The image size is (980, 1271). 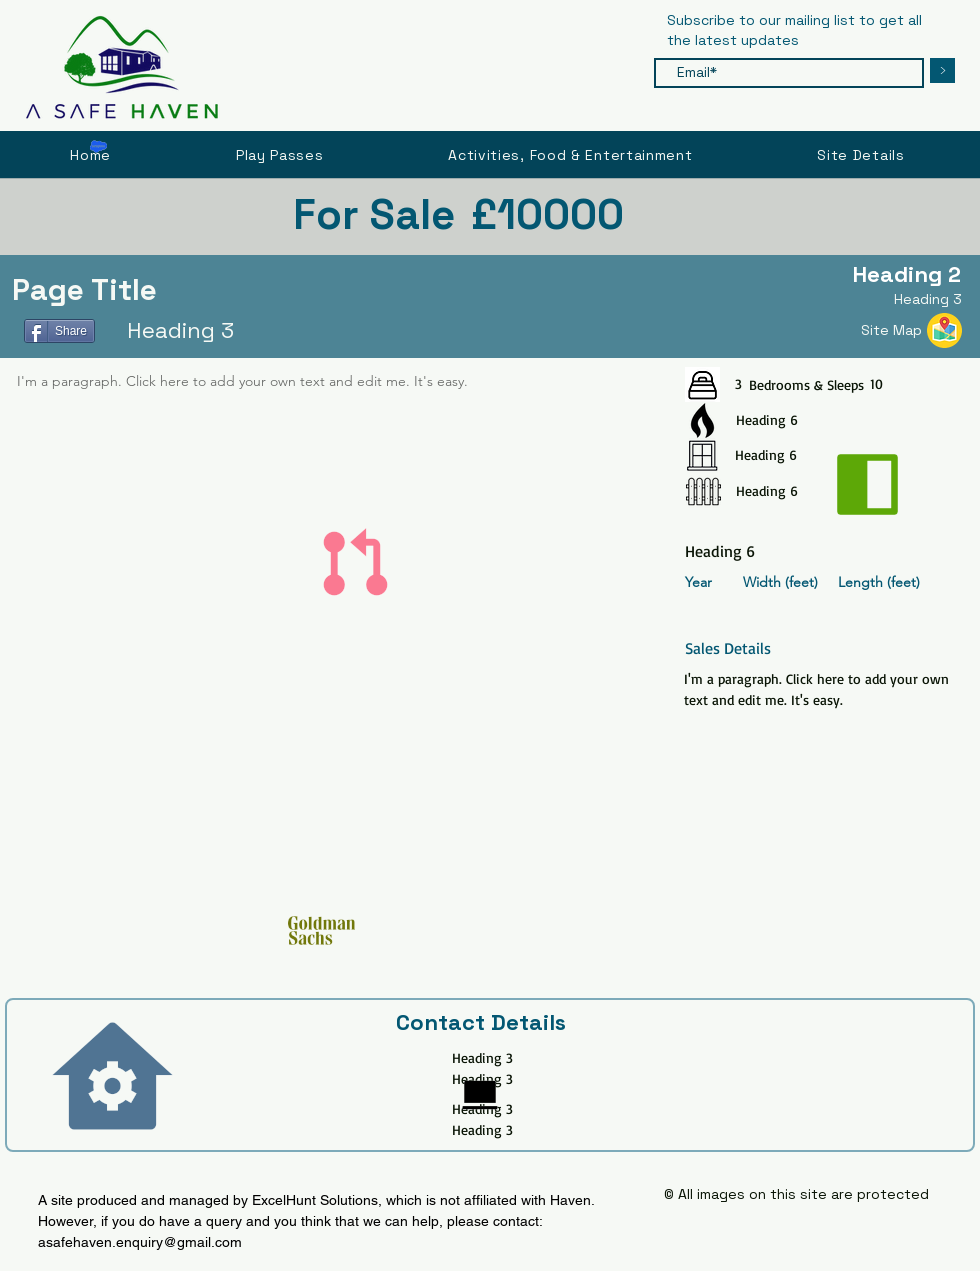 What do you see at coordinates (98, 146) in the screenshot?
I see `open salesforce CRM application` at bounding box center [98, 146].